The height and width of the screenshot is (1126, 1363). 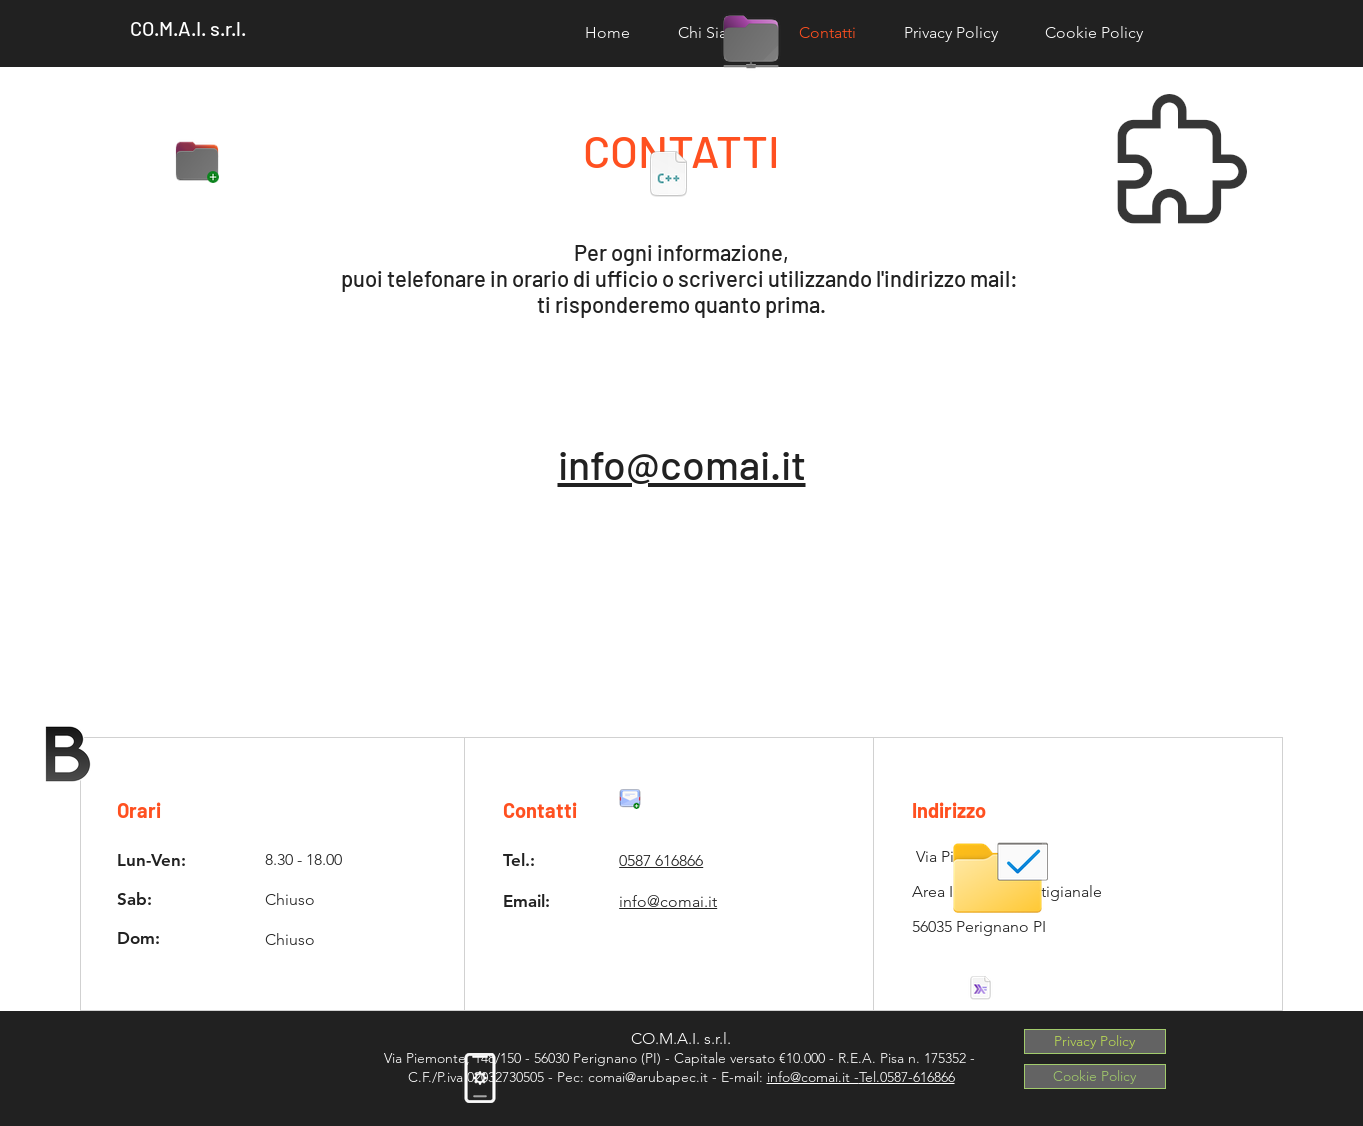 What do you see at coordinates (751, 41) in the screenshot?
I see `access files stored on a remote server` at bounding box center [751, 41].